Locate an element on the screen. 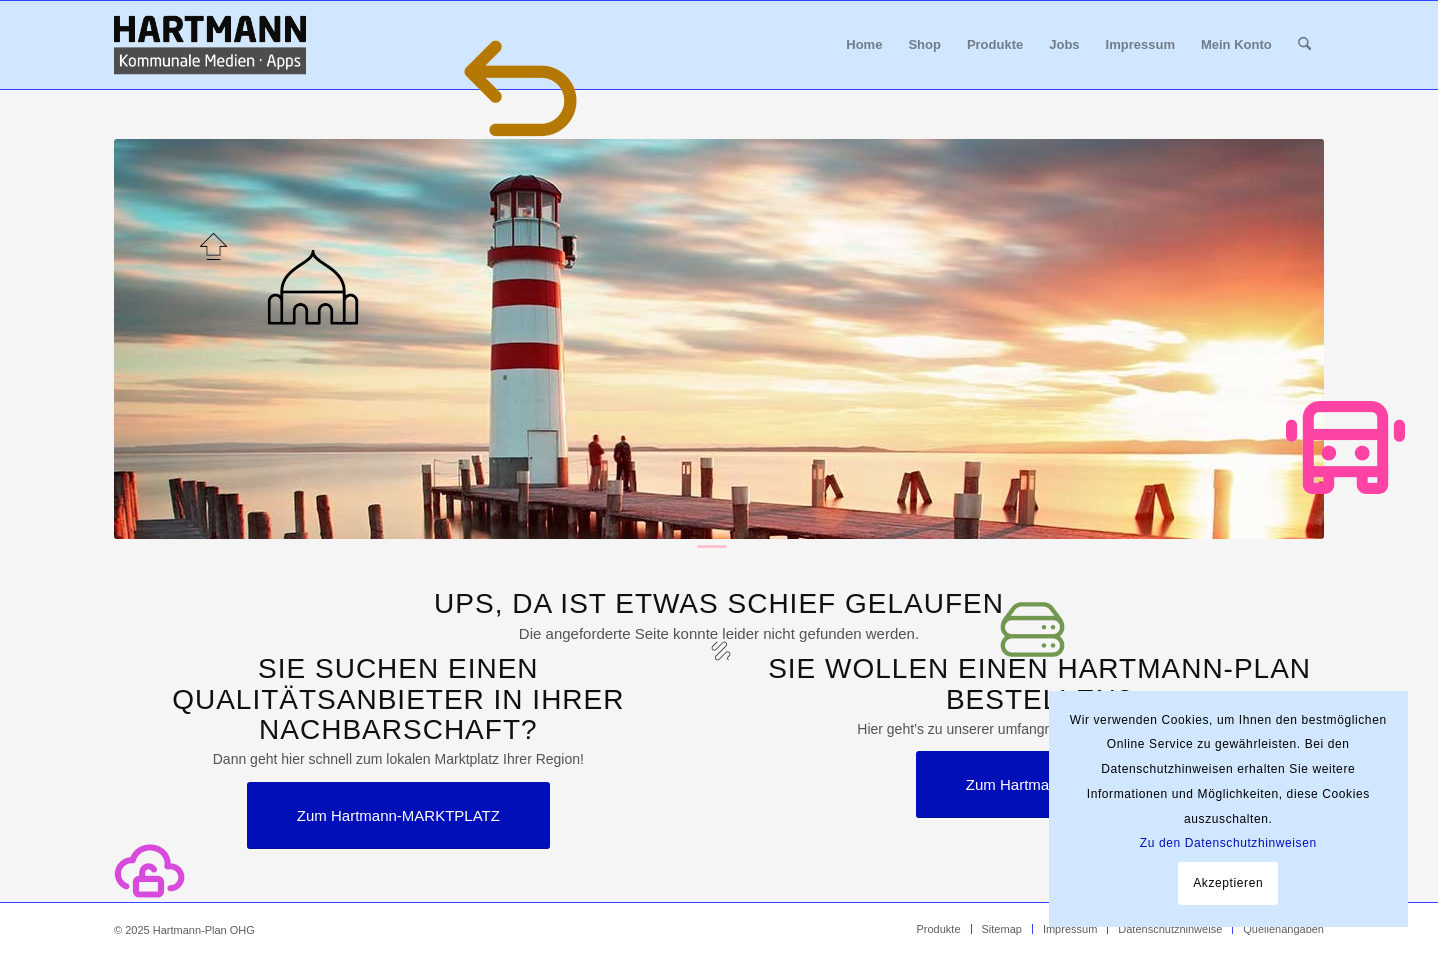  insert a horizontal divider line is located at coordinates (712, 547).